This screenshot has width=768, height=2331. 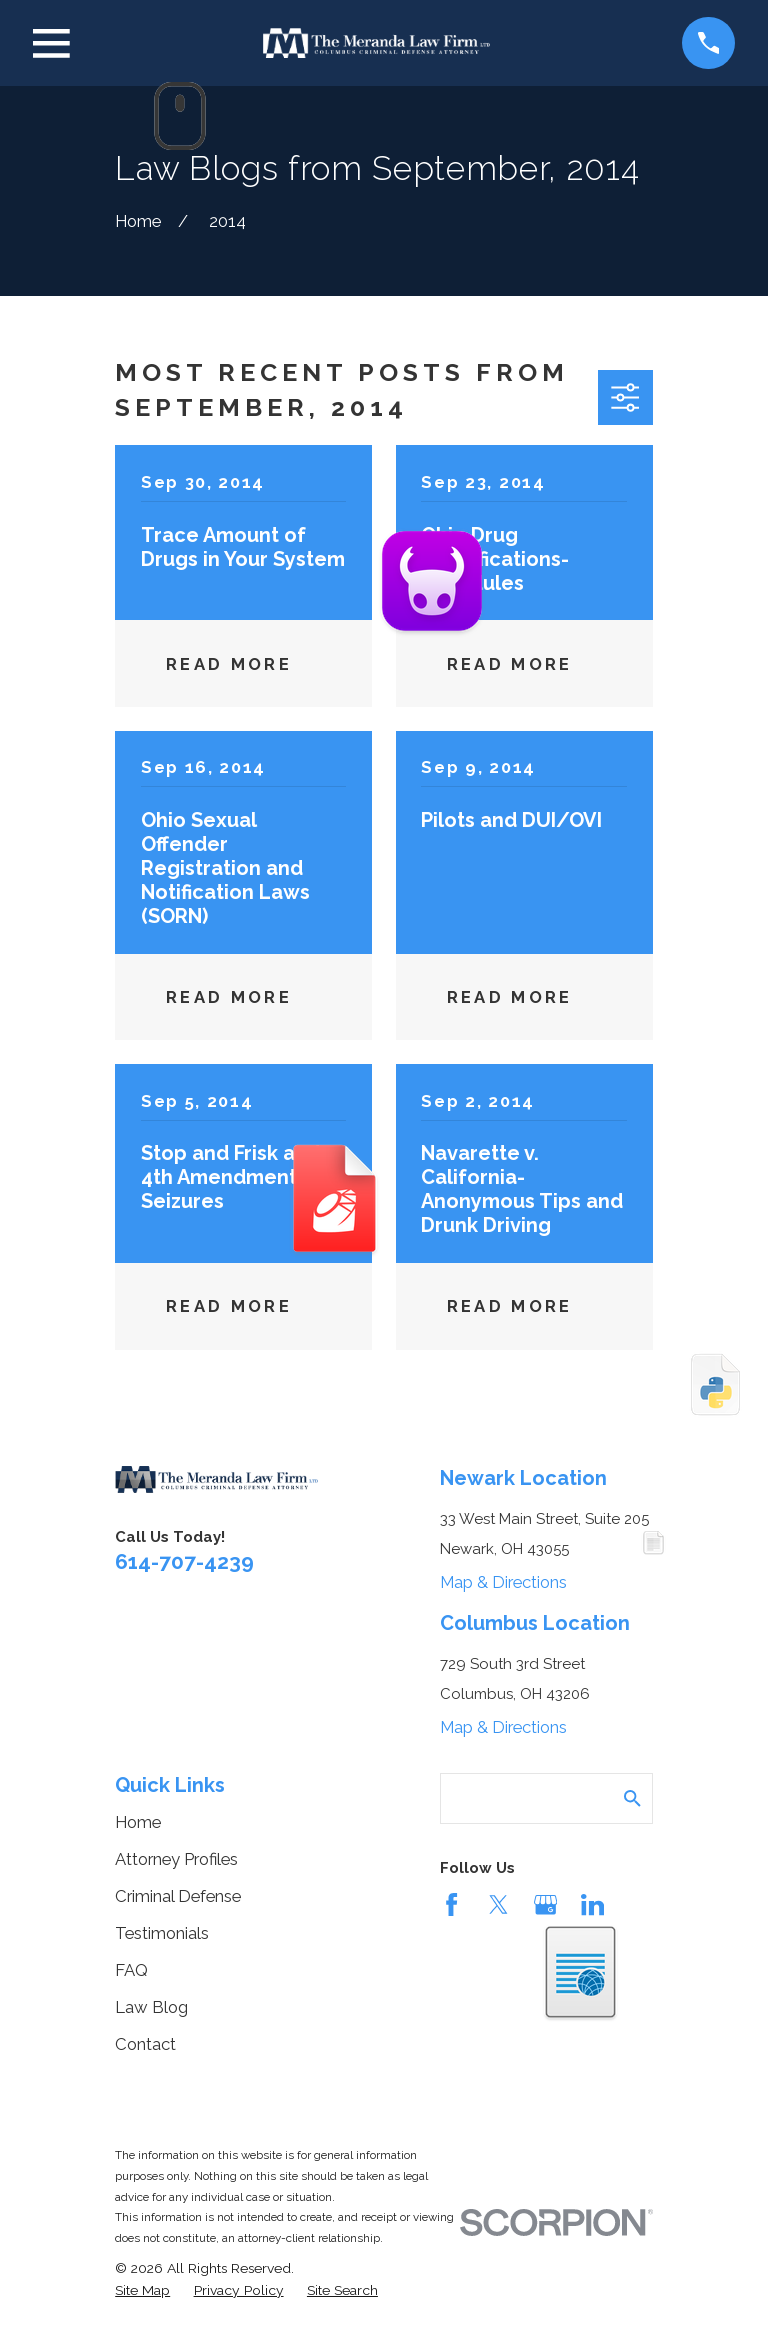 I want to click on launch hollow knight game, so click(x=432, y=581).